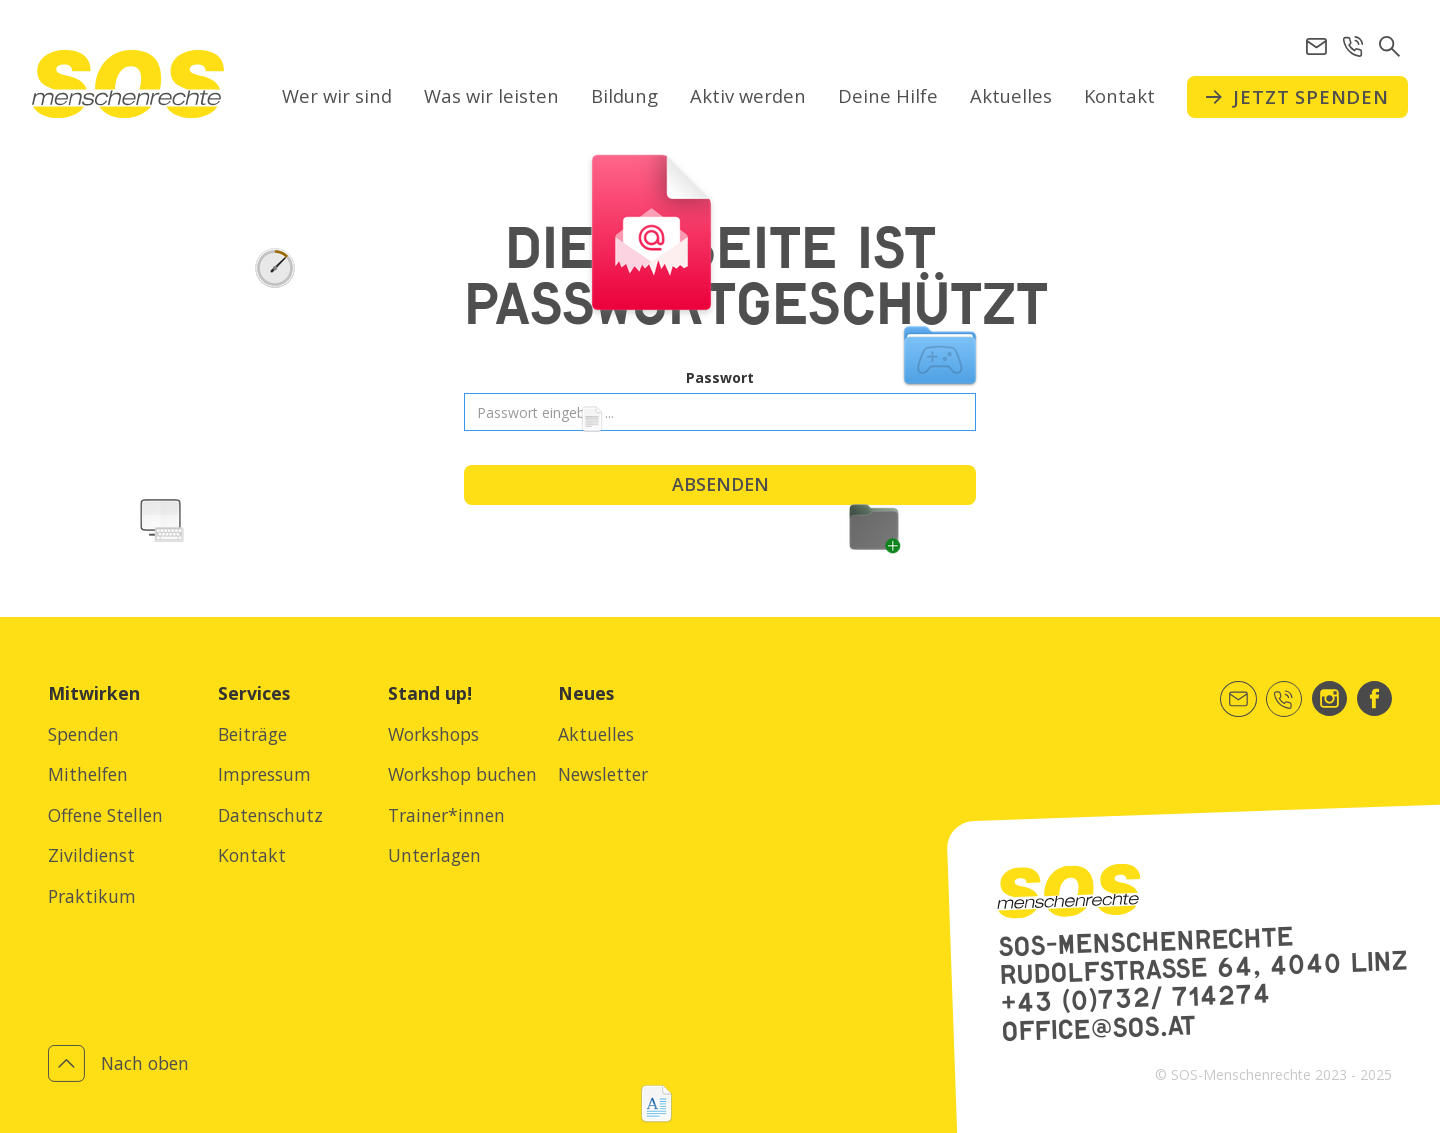 This screenshot has width=1440, height=1133. Describe the element at coordinates (874, 527) in the screenshot. I see `create a new folder` at that location.